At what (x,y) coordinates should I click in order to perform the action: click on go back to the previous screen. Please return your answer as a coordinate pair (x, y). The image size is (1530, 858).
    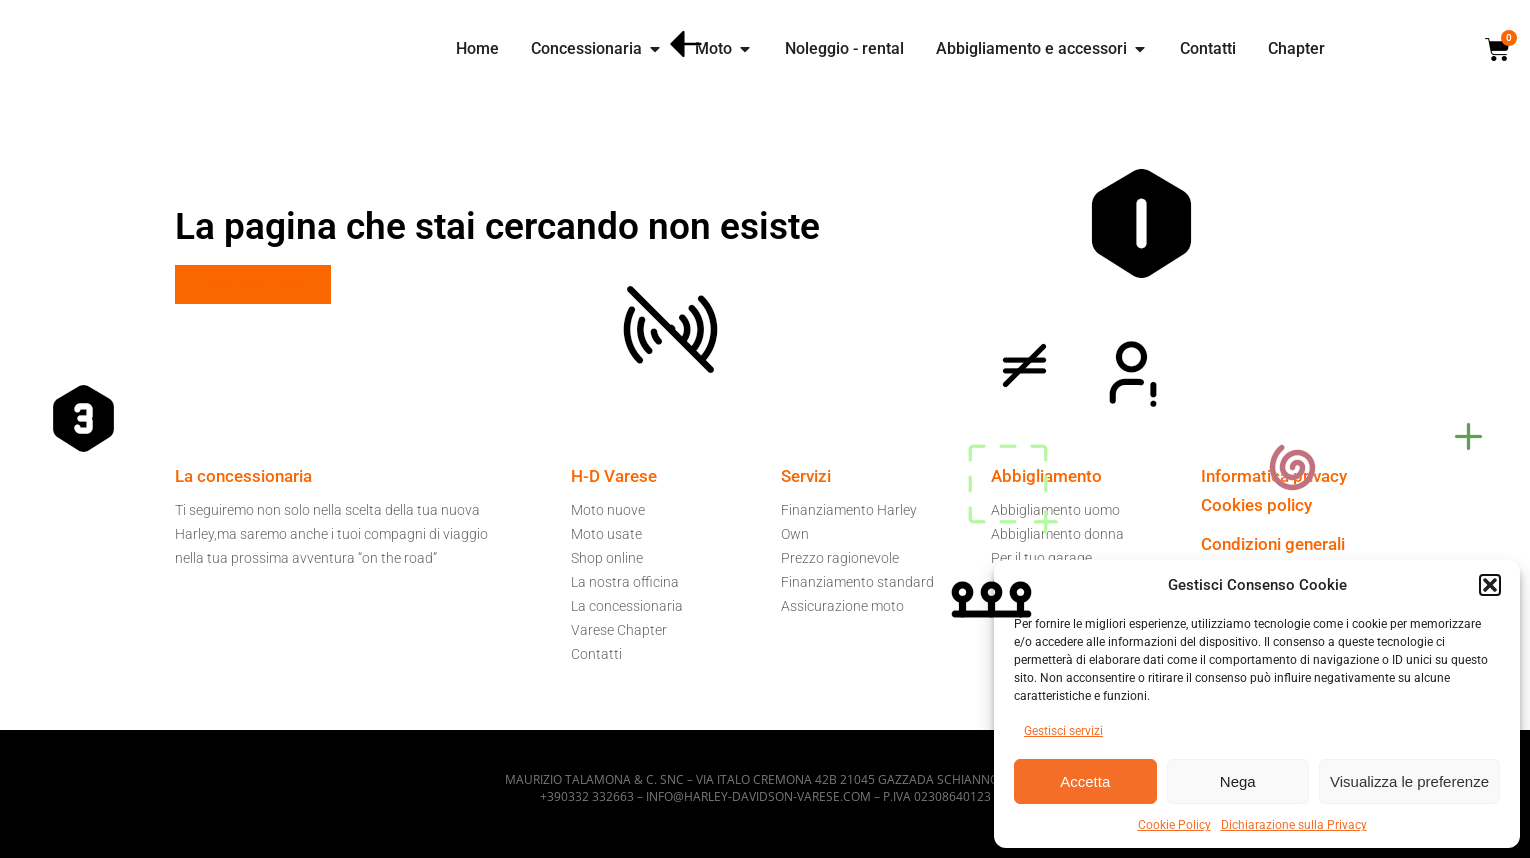
    Looking at the image, I should click on (686, 44).